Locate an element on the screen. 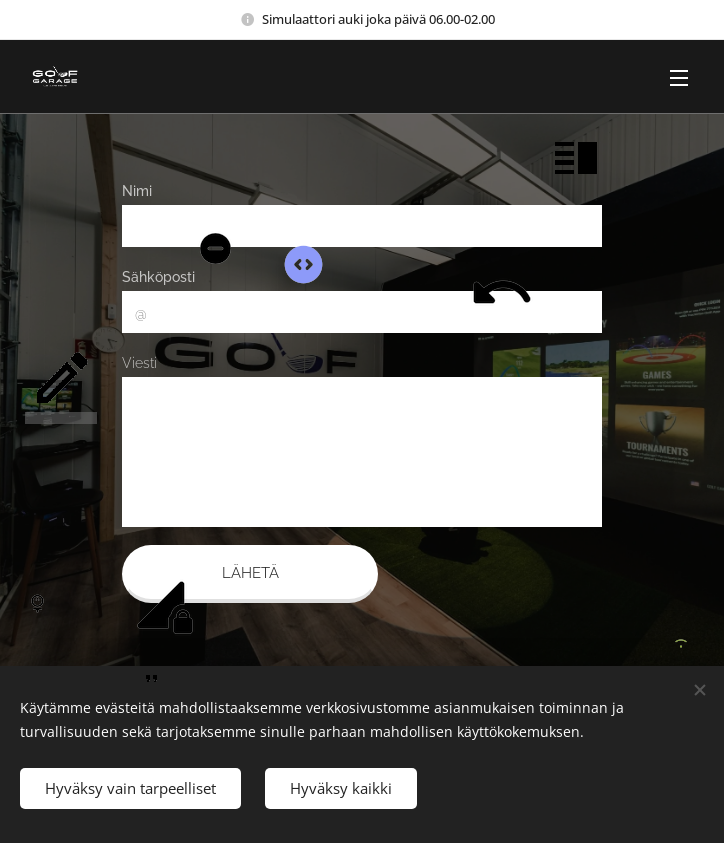 The width and height of the screenshot is (724, 843). indicates weak wifi signal strength is located at coordinates (681, 637).